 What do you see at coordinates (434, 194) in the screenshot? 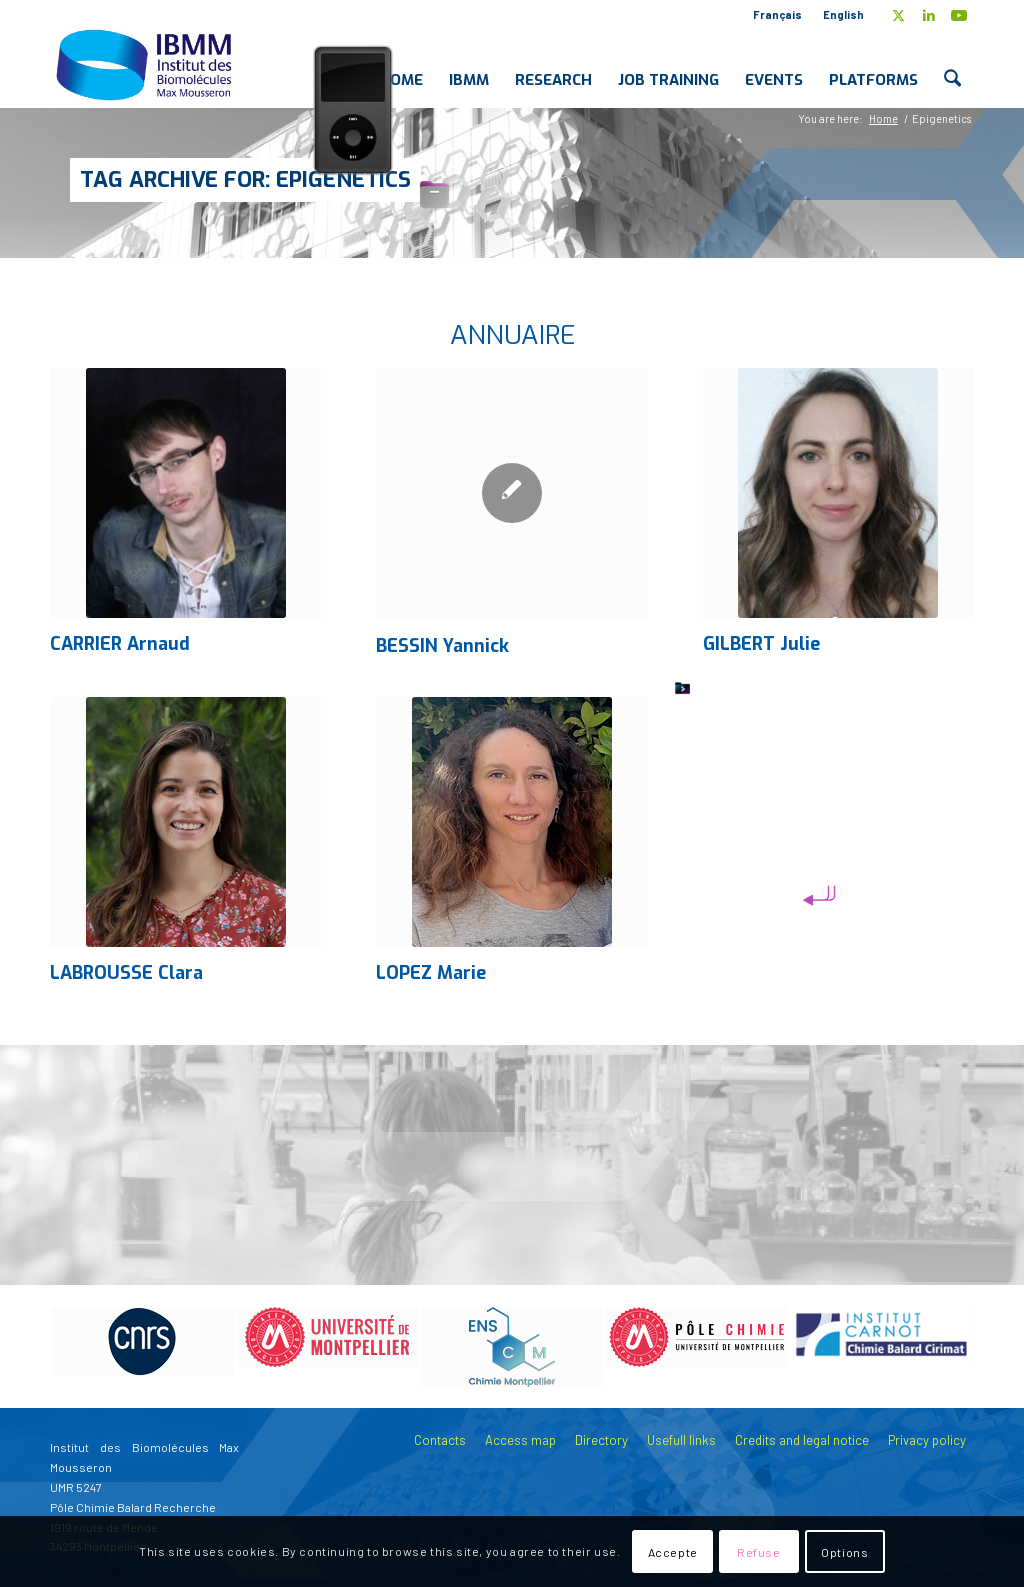
I see `open the file manager` at bounding box center [434, 194].